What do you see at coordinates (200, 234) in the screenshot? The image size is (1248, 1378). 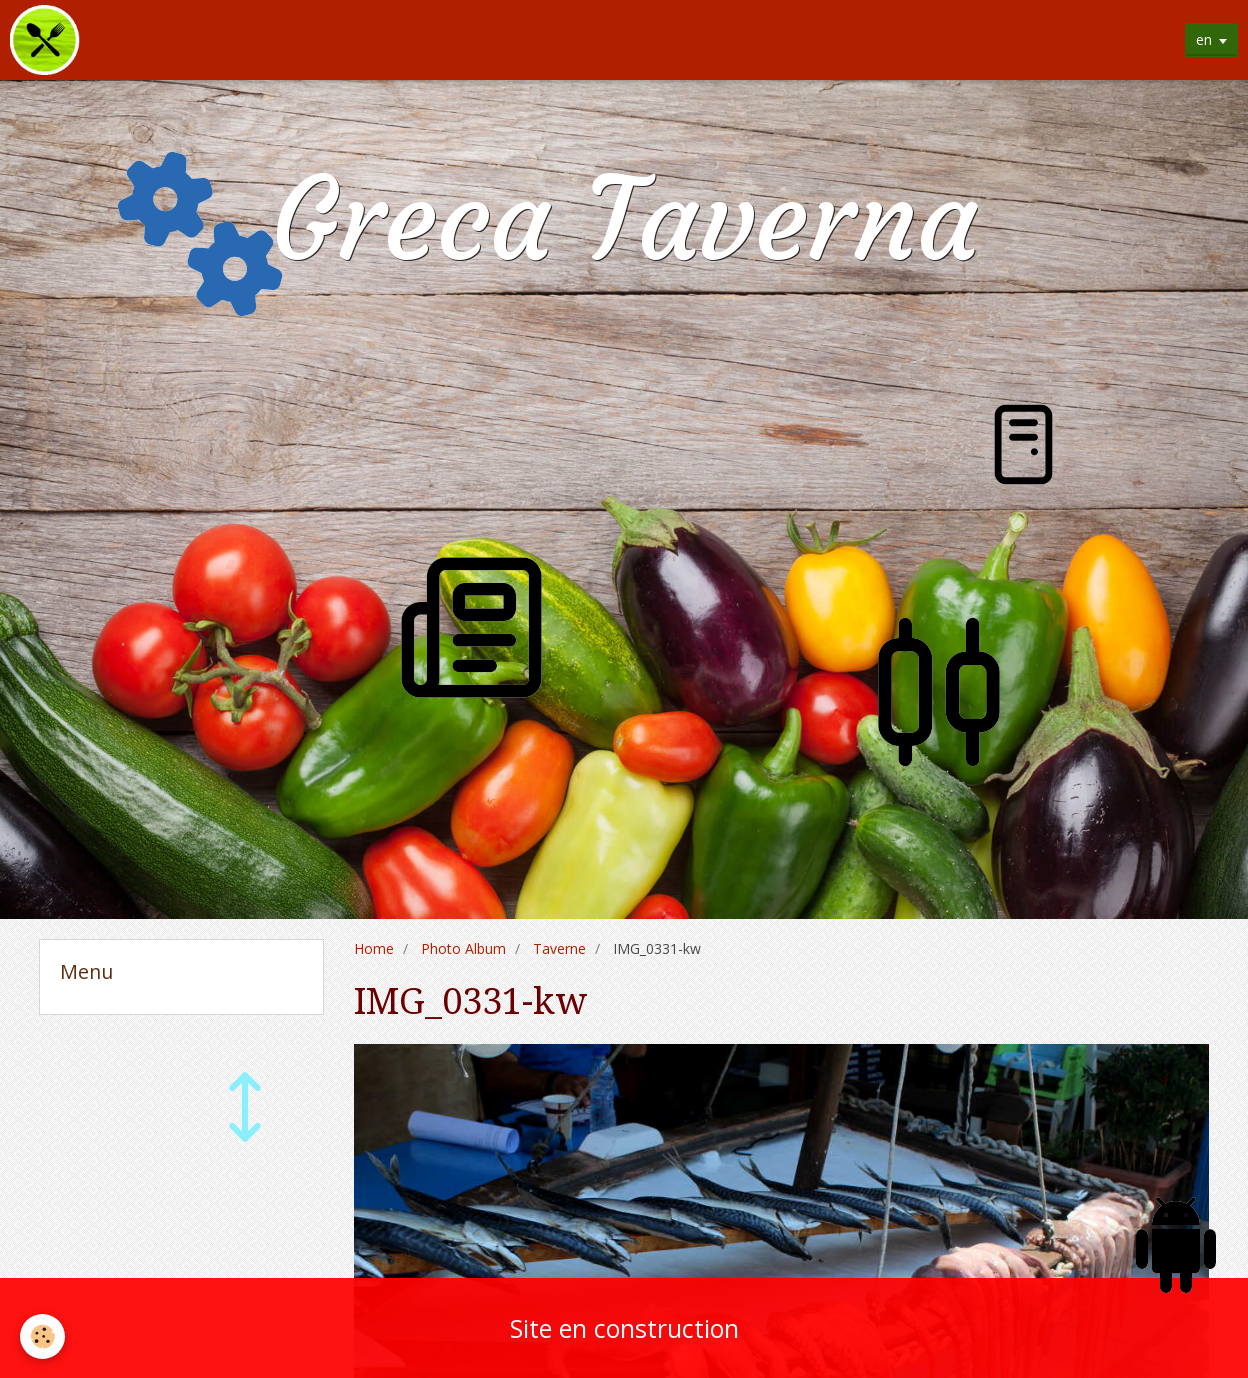 I see `access settings or preferences` at bounding box center [200, 234].